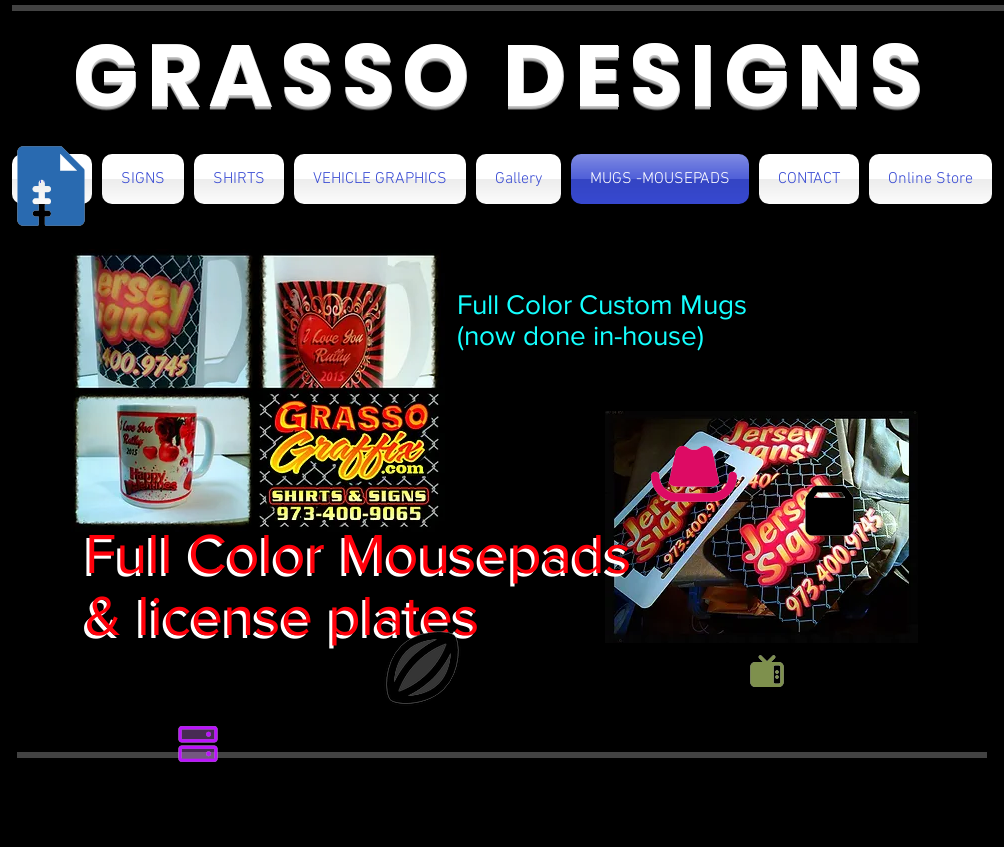 Image resolution: width=1004 pixels, height=847 pixels. Describe the element at coordinates (198, 744) in the screenshot. I see `access storage or server settings` at that location.